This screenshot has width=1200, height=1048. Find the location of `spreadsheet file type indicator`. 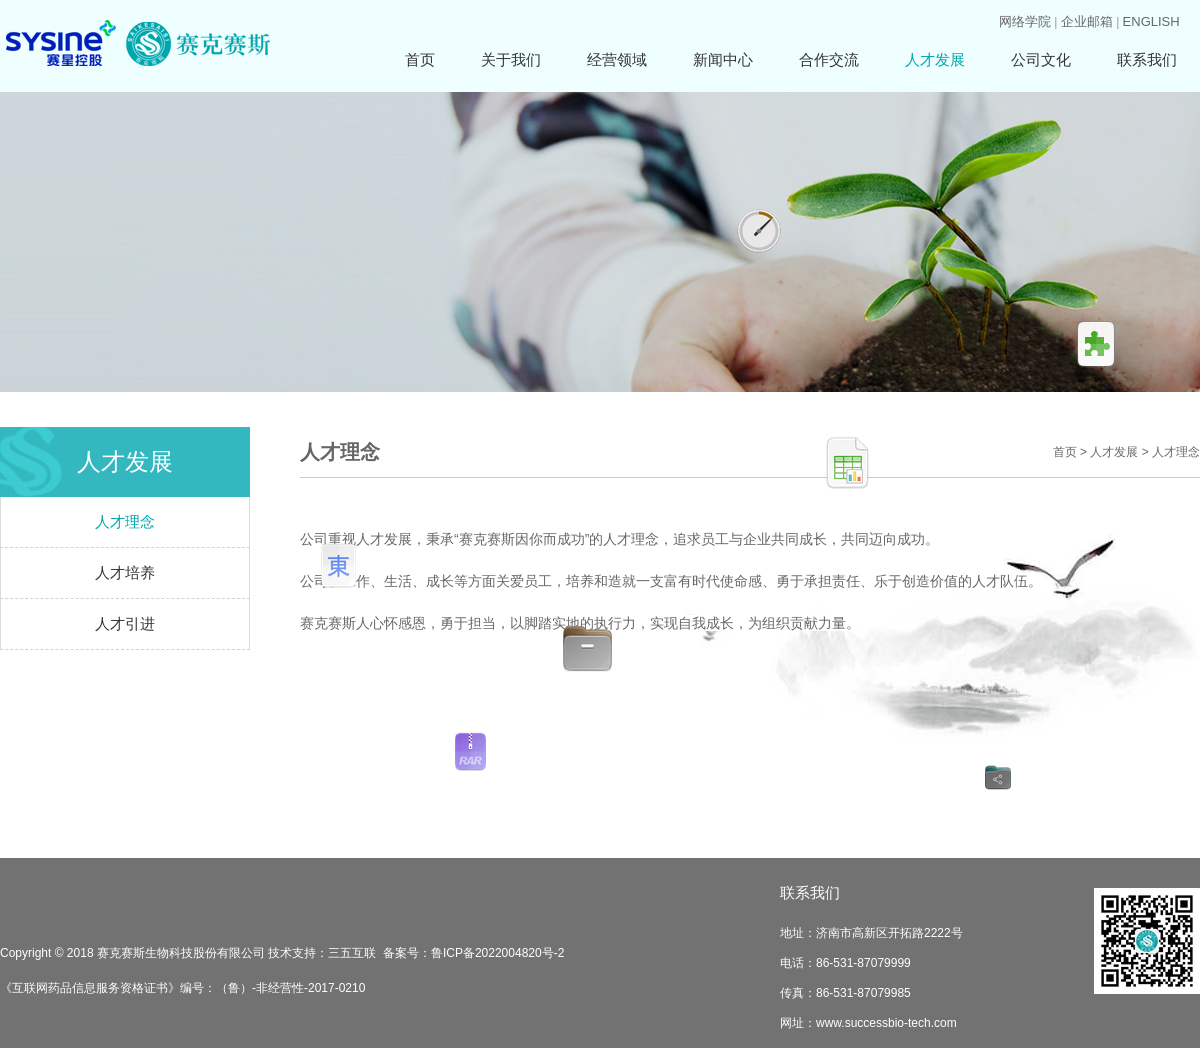

spreadsheet file type indicator is located at coordinates (847, 462).